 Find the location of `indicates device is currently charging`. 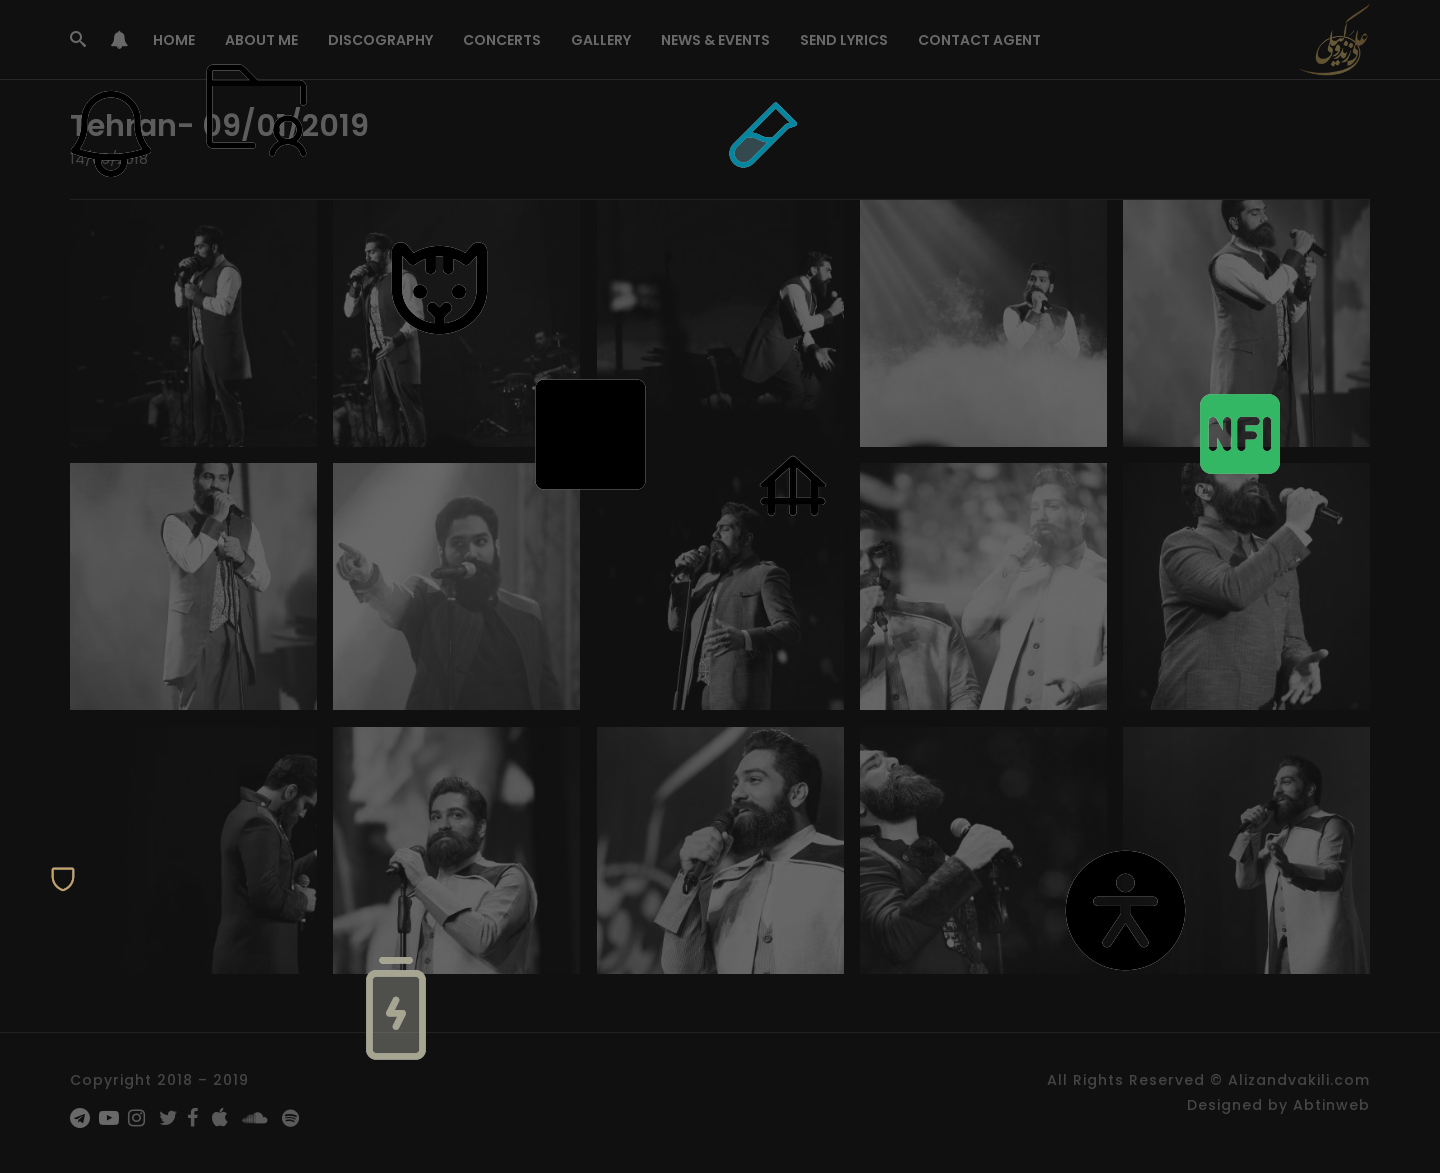

indicates device is currently charging is located at coordinates (396, 1010).